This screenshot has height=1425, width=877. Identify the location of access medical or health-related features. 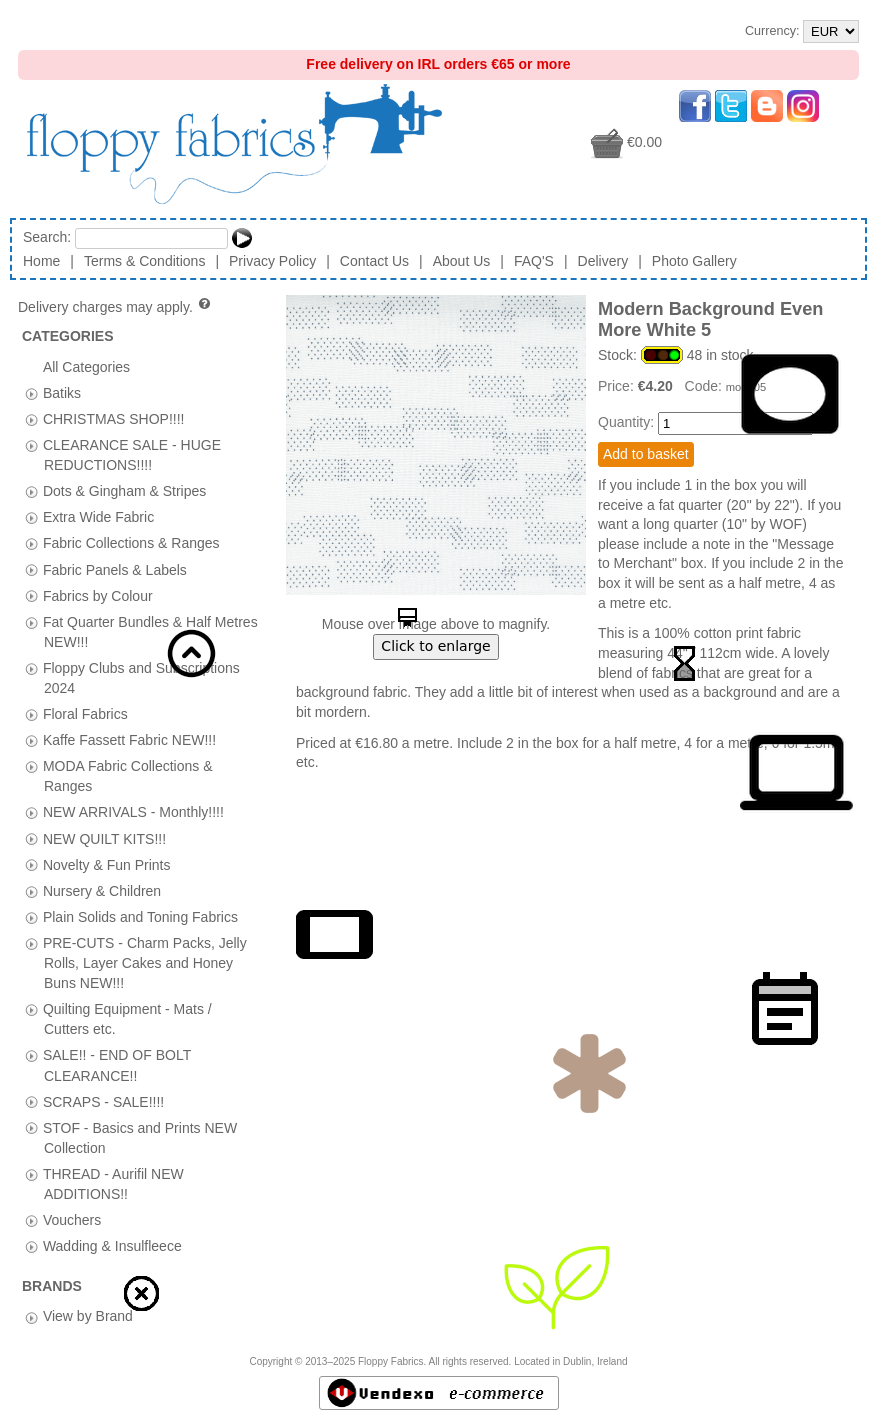
(589, 1073).